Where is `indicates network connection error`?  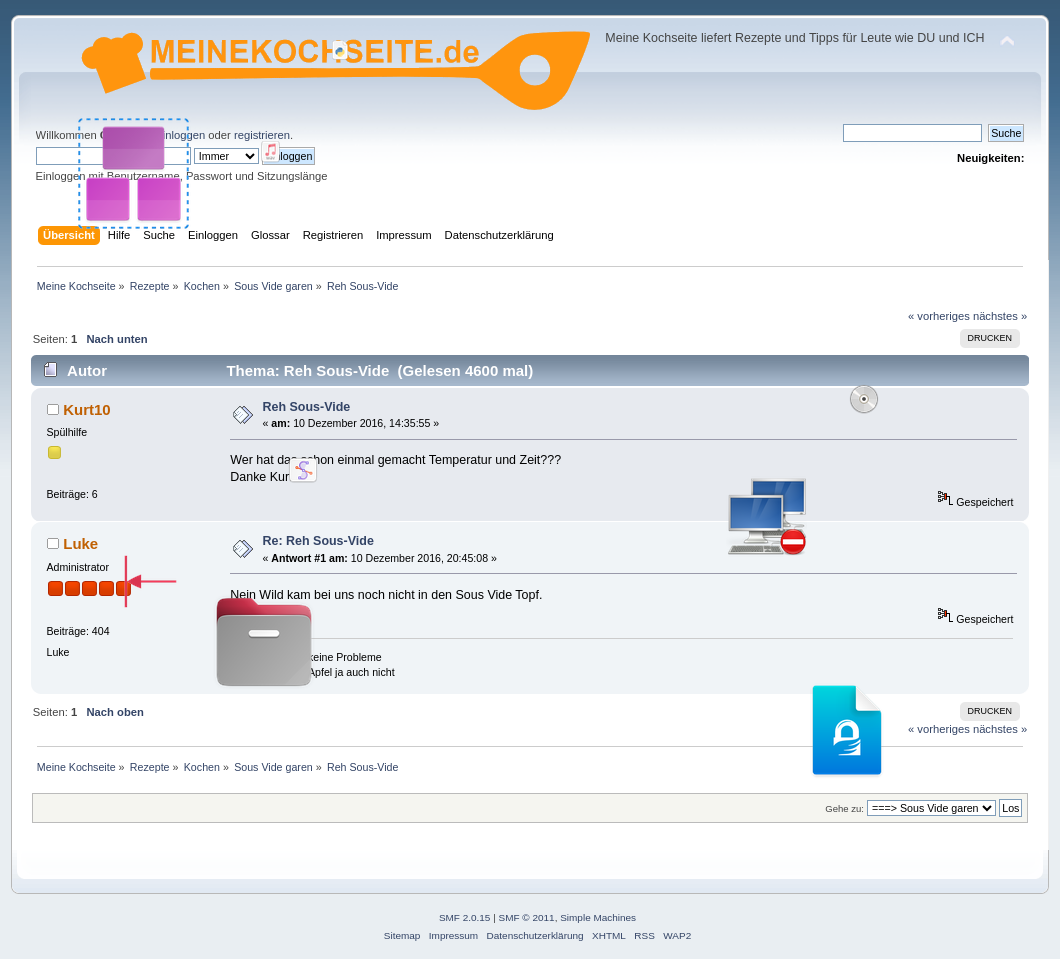
indicates network connection error is located at coordinates (766, 516).